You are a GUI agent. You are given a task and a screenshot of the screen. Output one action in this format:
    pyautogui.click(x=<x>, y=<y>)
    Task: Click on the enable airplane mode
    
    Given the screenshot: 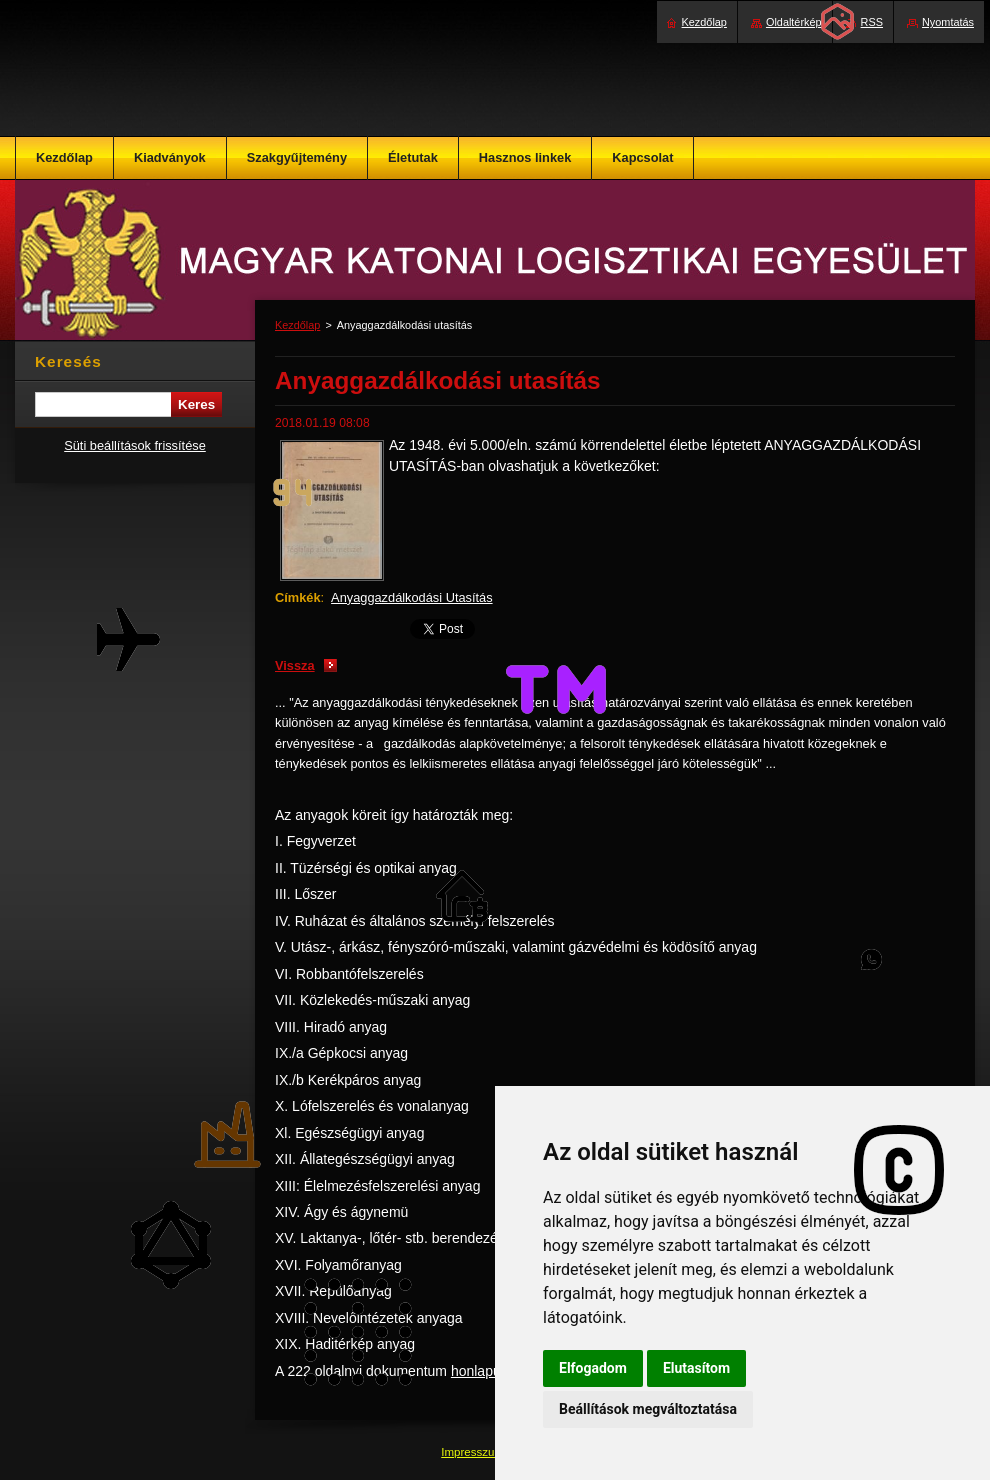 What is the action you would take?
    pyautogui.click(x=128, y=639)
    